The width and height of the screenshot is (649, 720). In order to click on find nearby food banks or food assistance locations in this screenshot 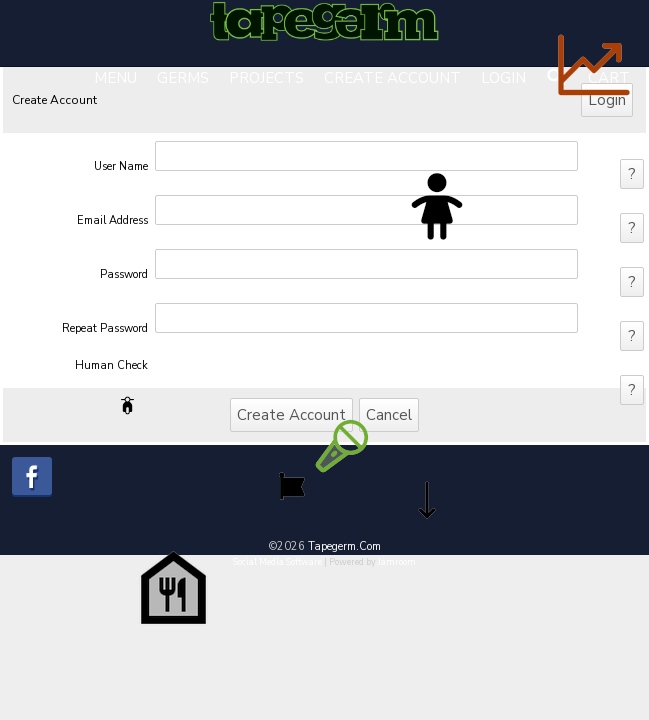, I will do `click(173, 587)`.